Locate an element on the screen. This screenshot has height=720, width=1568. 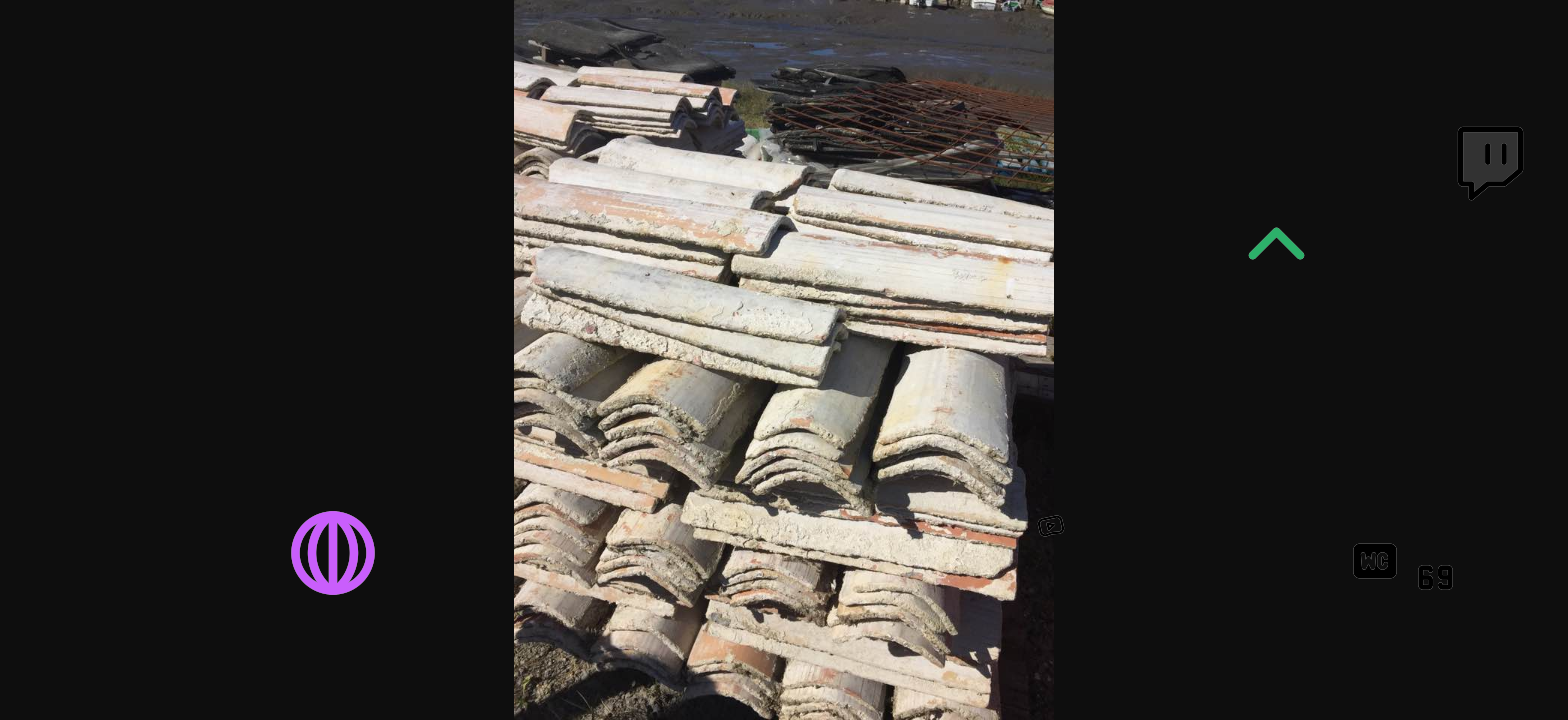
collapse an expanded section is located at coordinates (1276, 243).